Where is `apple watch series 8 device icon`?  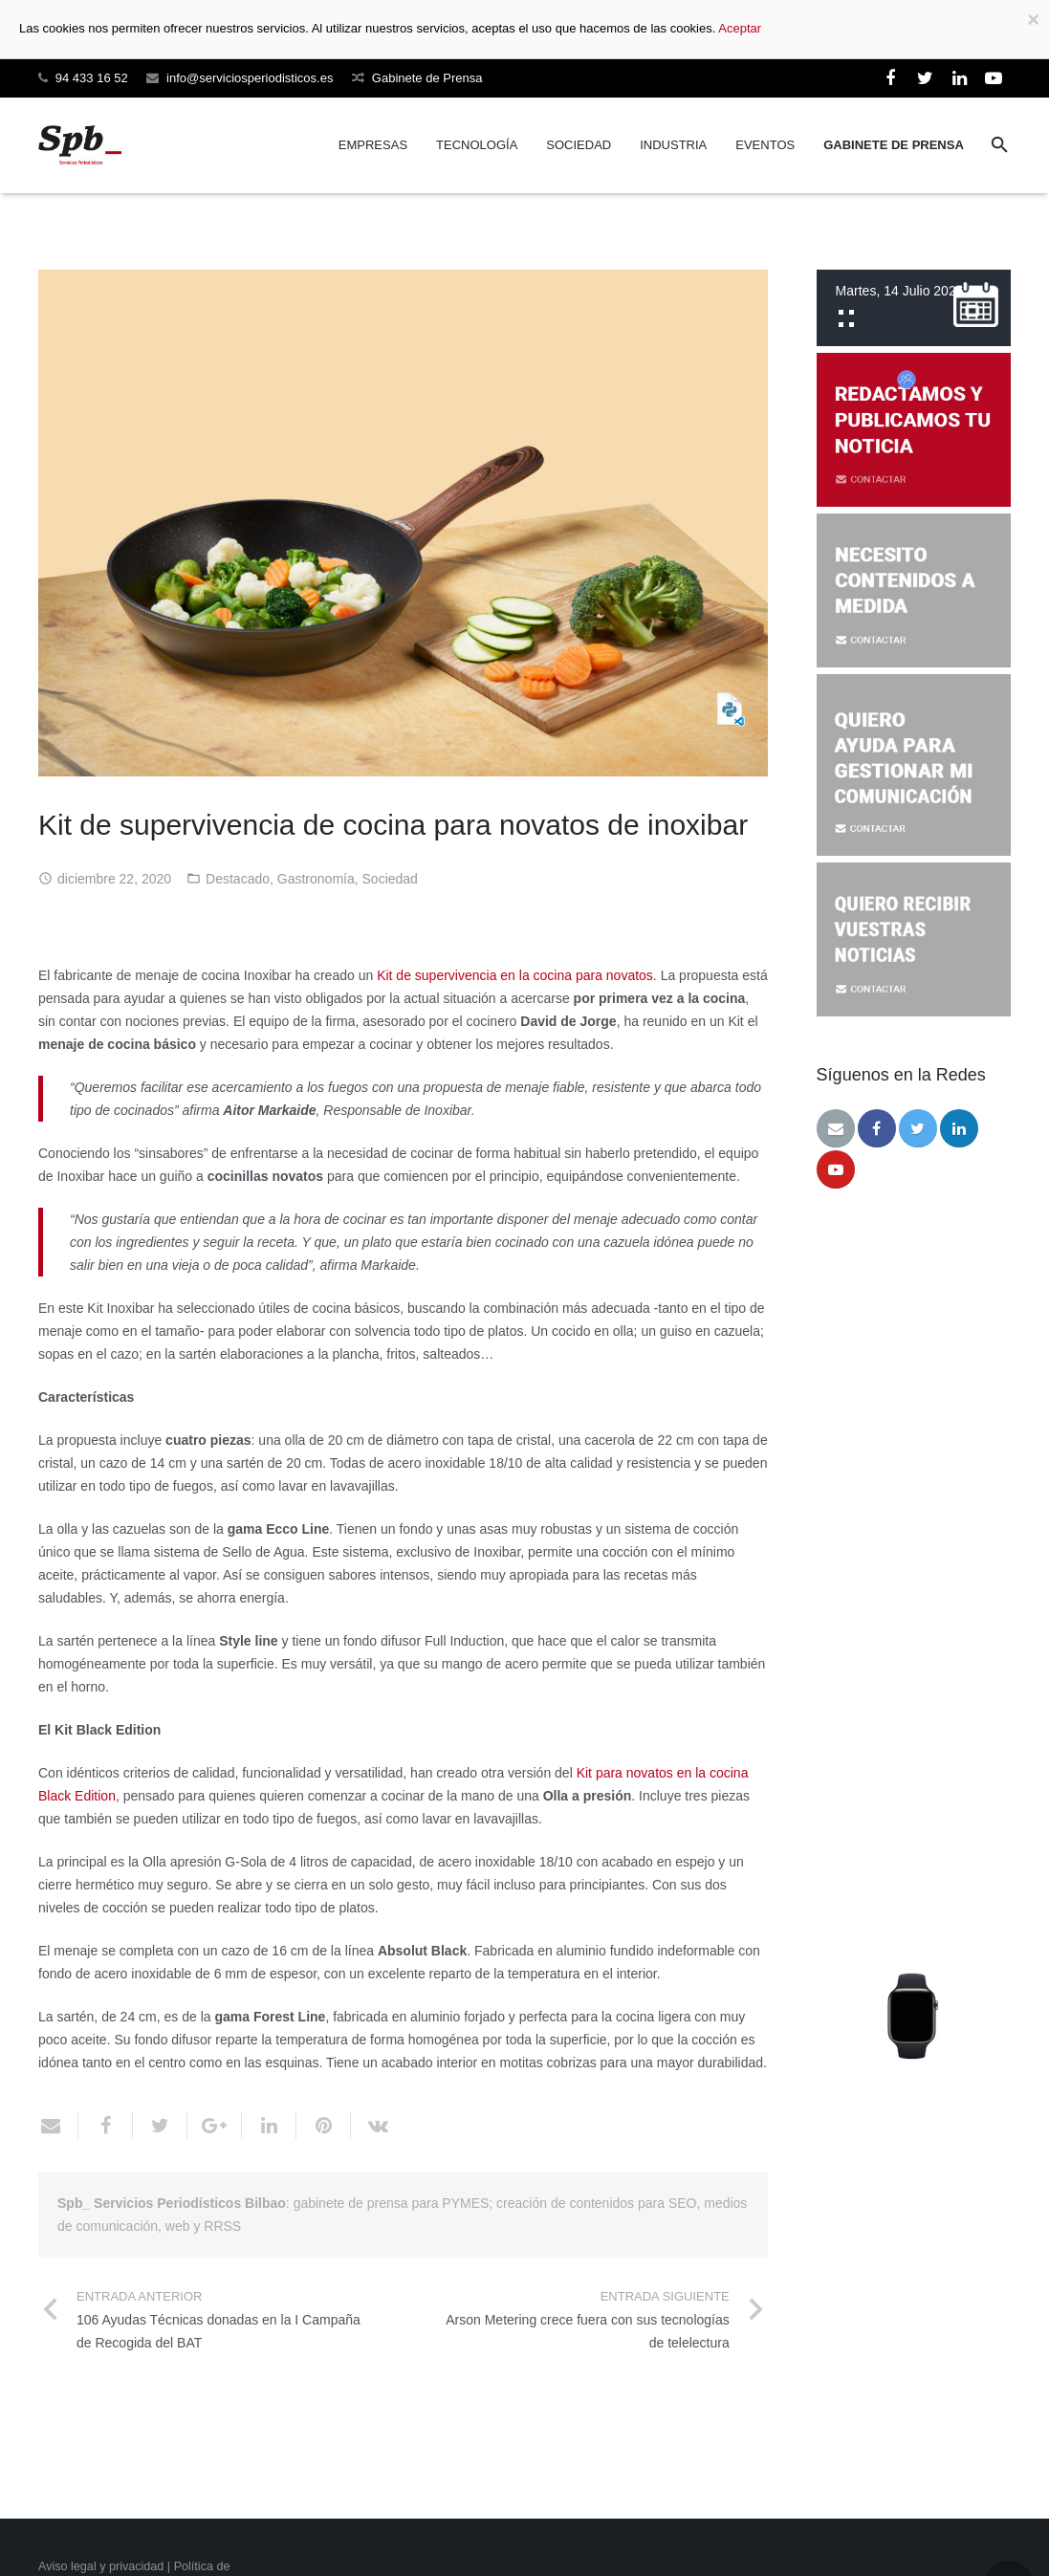
apple watch series 8 device icon is located at coordinates (911, 2016).